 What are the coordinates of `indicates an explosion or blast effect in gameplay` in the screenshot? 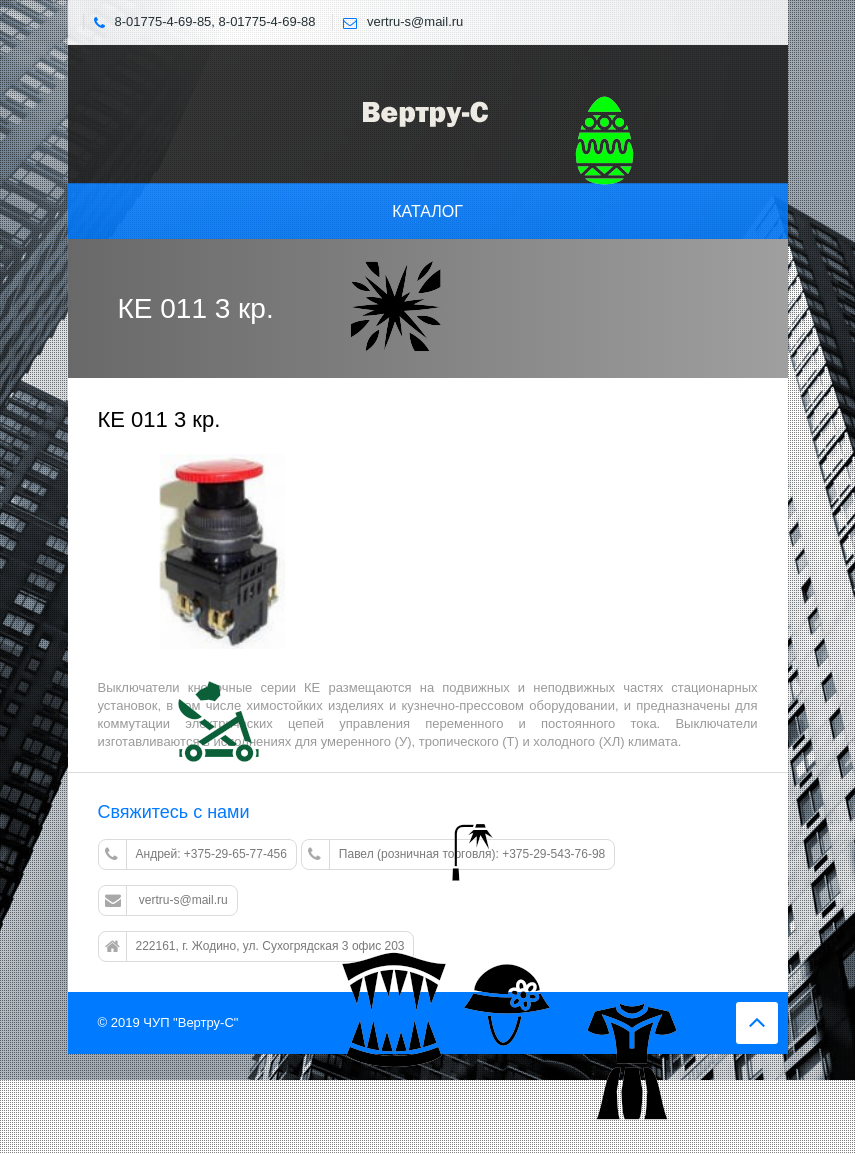 It's located at (395, 306).